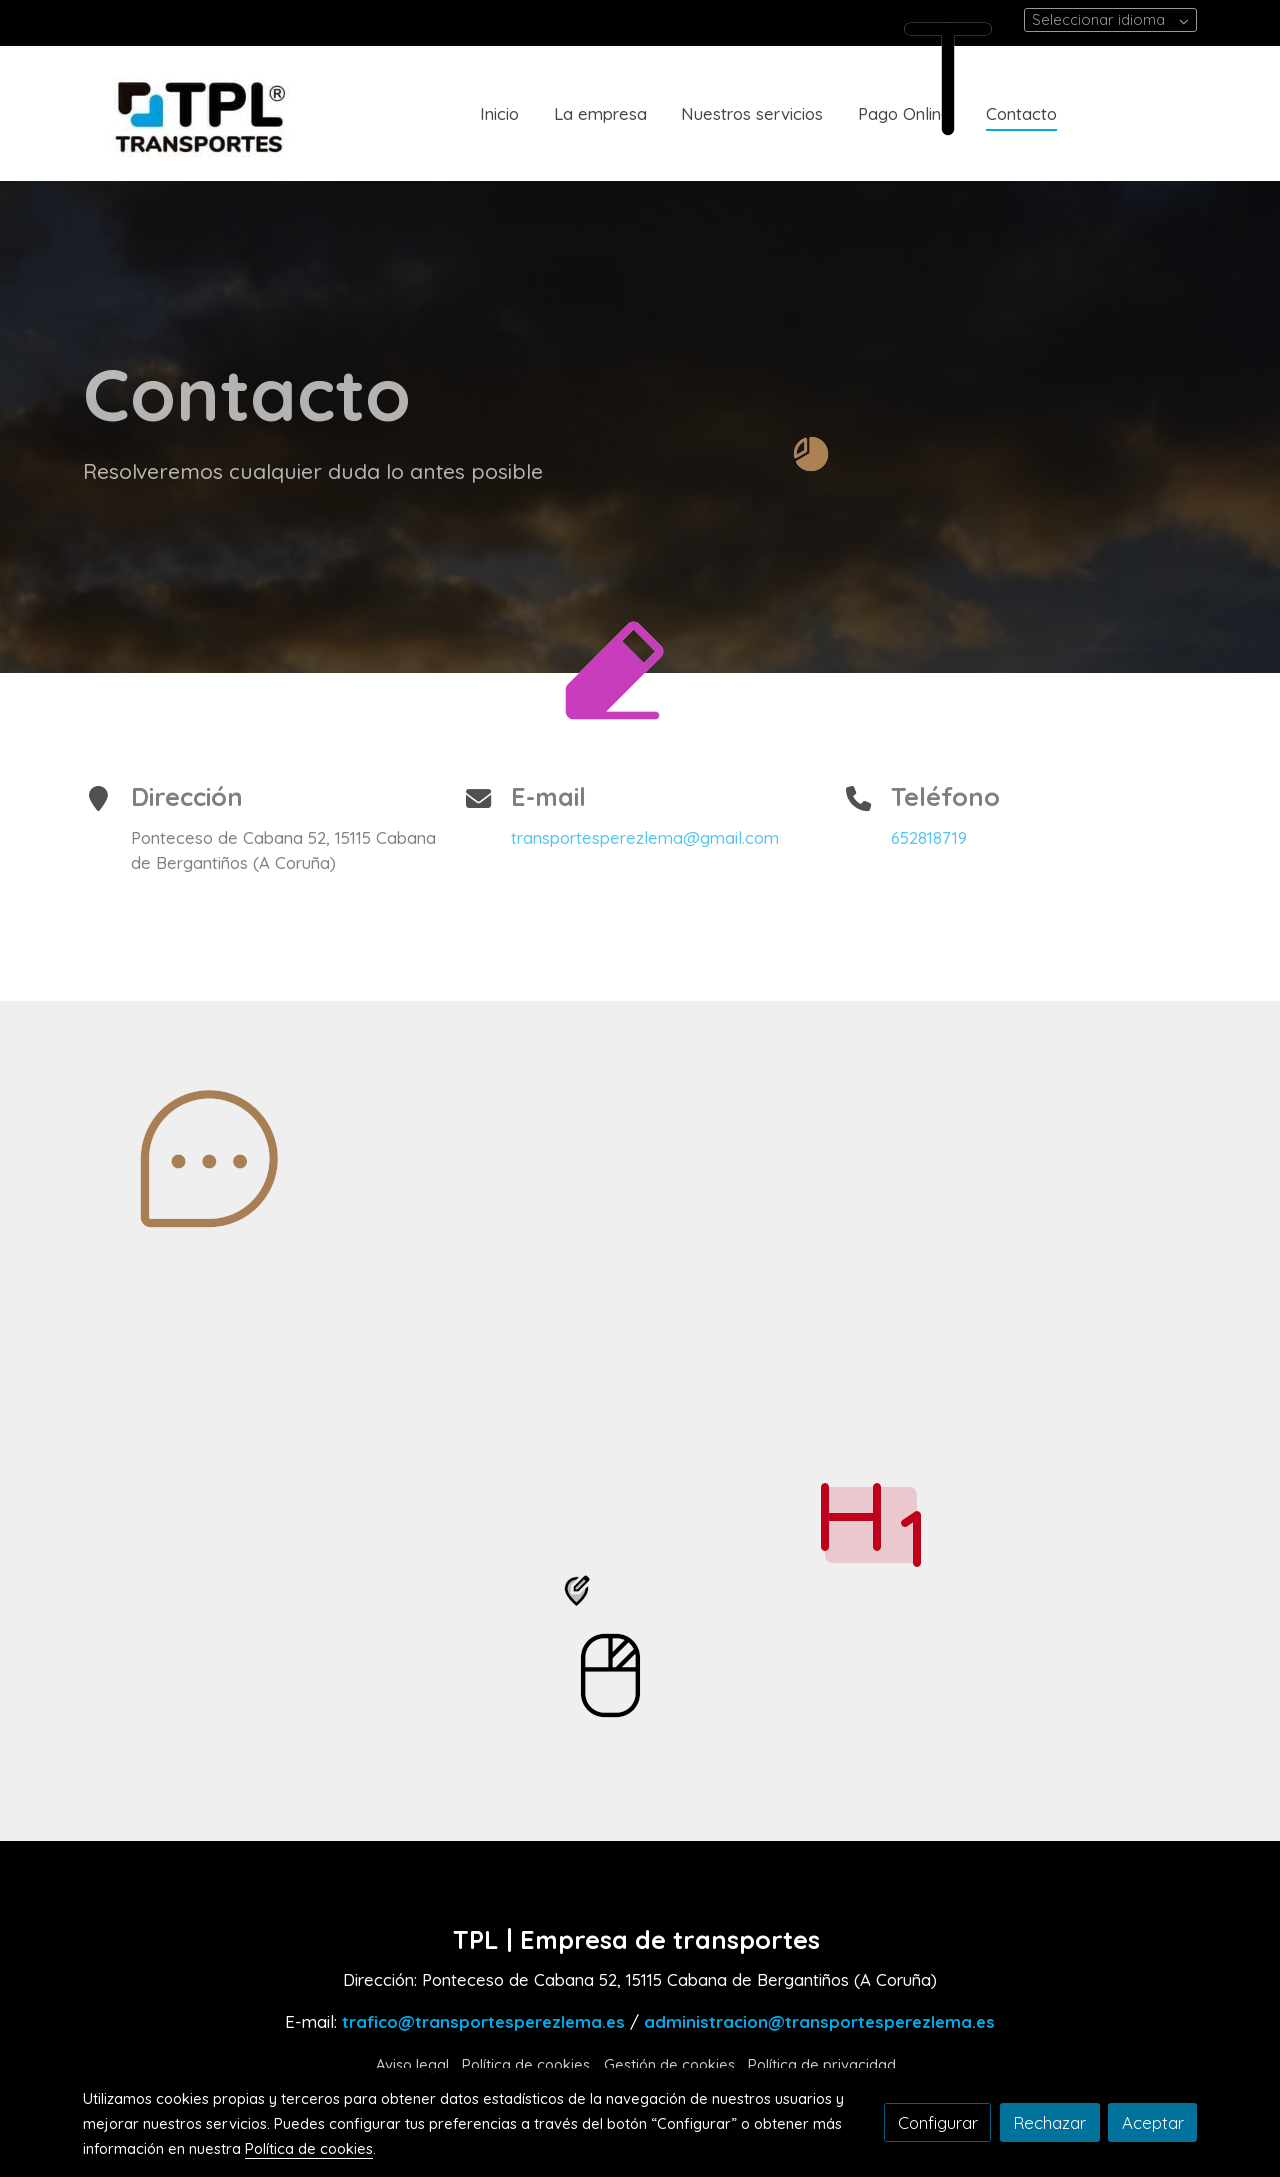 The width and height of the screenshot is (1280, 2177). I want to click on format text as heading level 1, so click(869, 1523).